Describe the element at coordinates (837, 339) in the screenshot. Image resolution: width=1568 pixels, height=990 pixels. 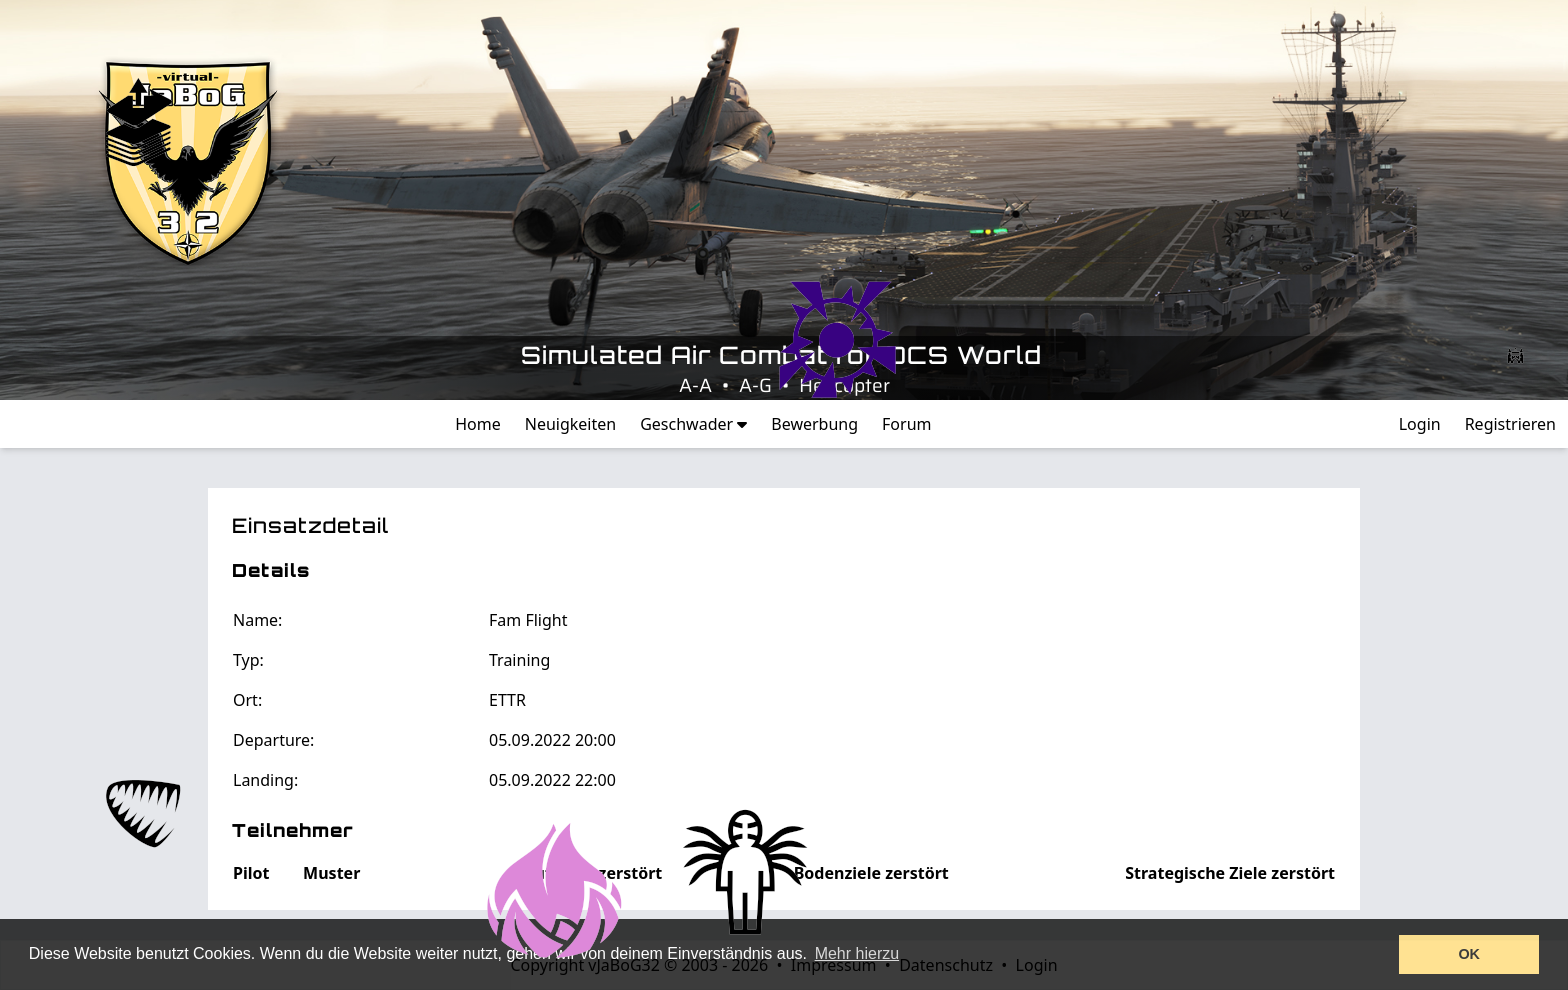
I see `indicates a critical hit or power attack in gameplay` at that location.